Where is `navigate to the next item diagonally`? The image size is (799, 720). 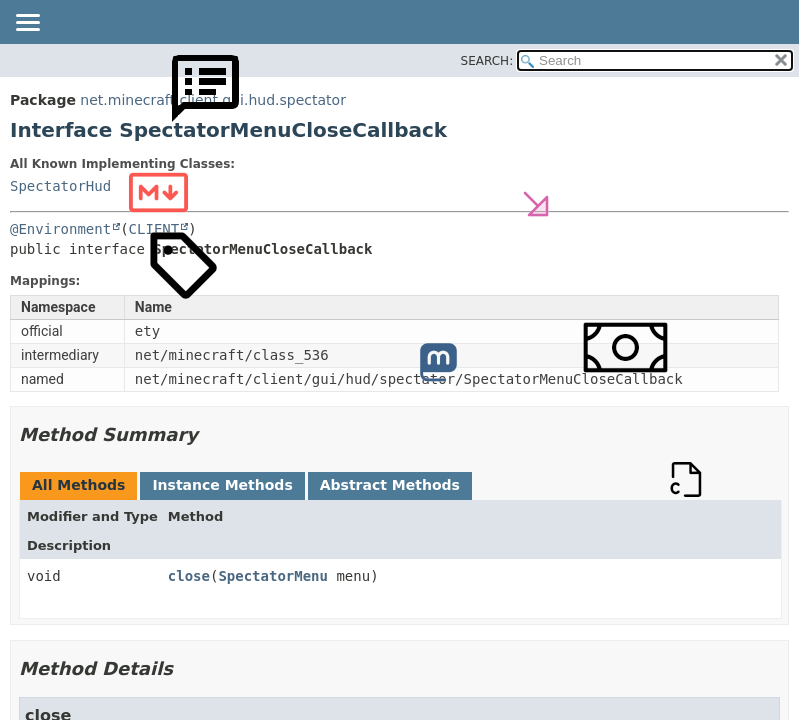
navigate to the next item diagonally is located at coordinates (536, 204).